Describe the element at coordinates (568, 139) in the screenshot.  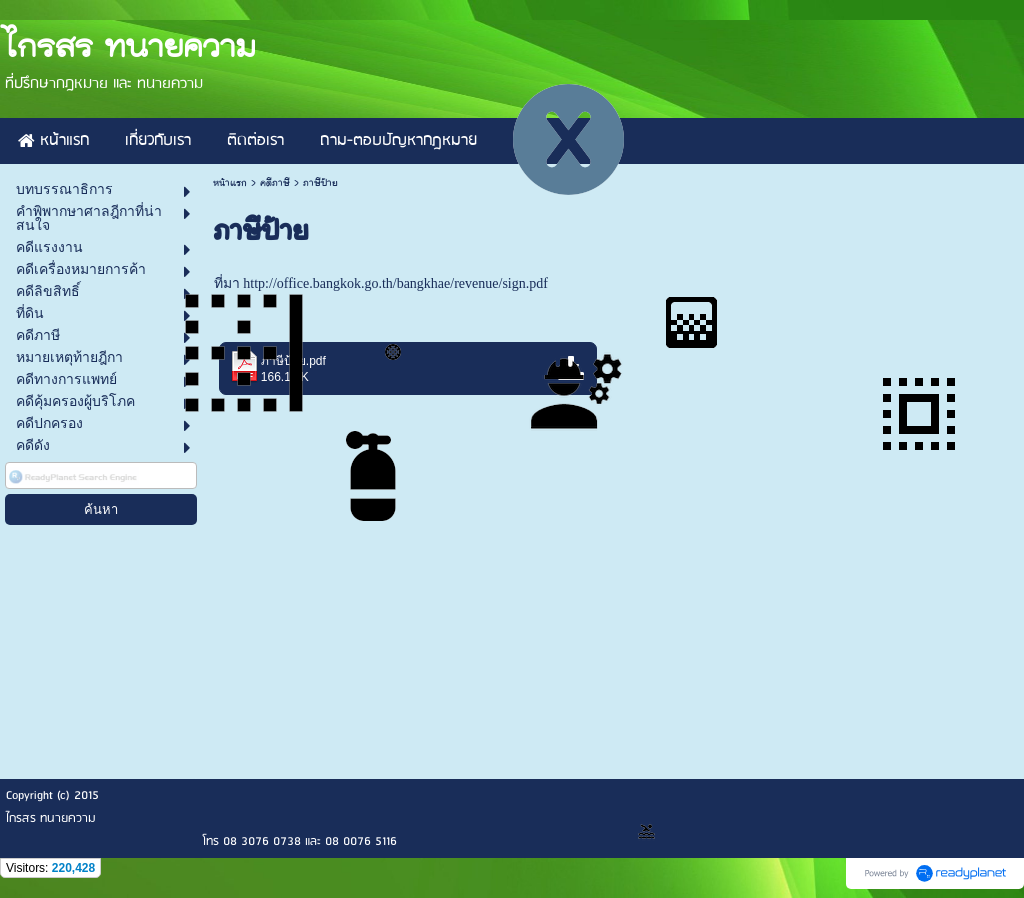
I see `xbox x button icon` at that location.